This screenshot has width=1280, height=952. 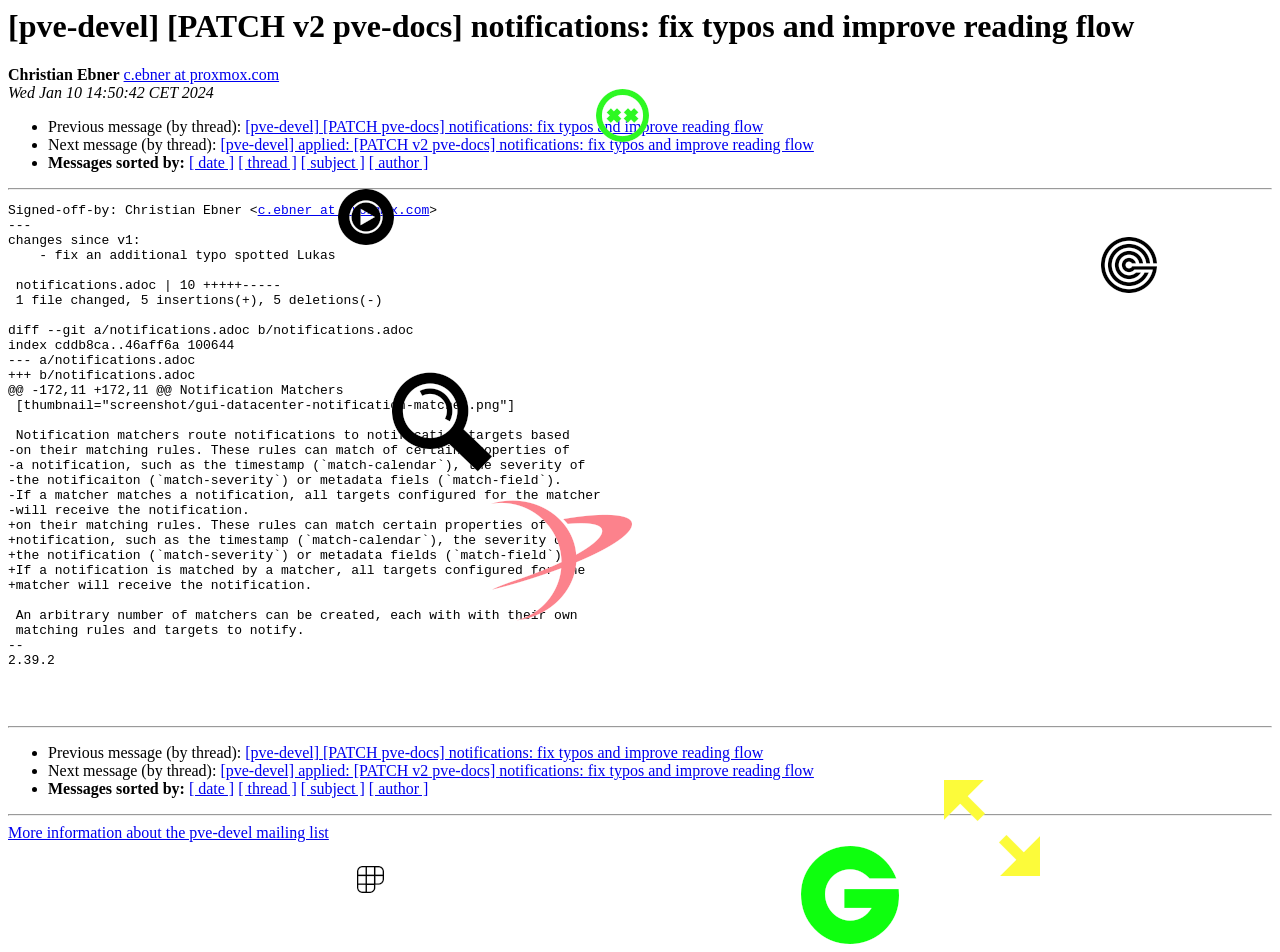 I want to click on open Polywork profile, so click(x=370, y=879).